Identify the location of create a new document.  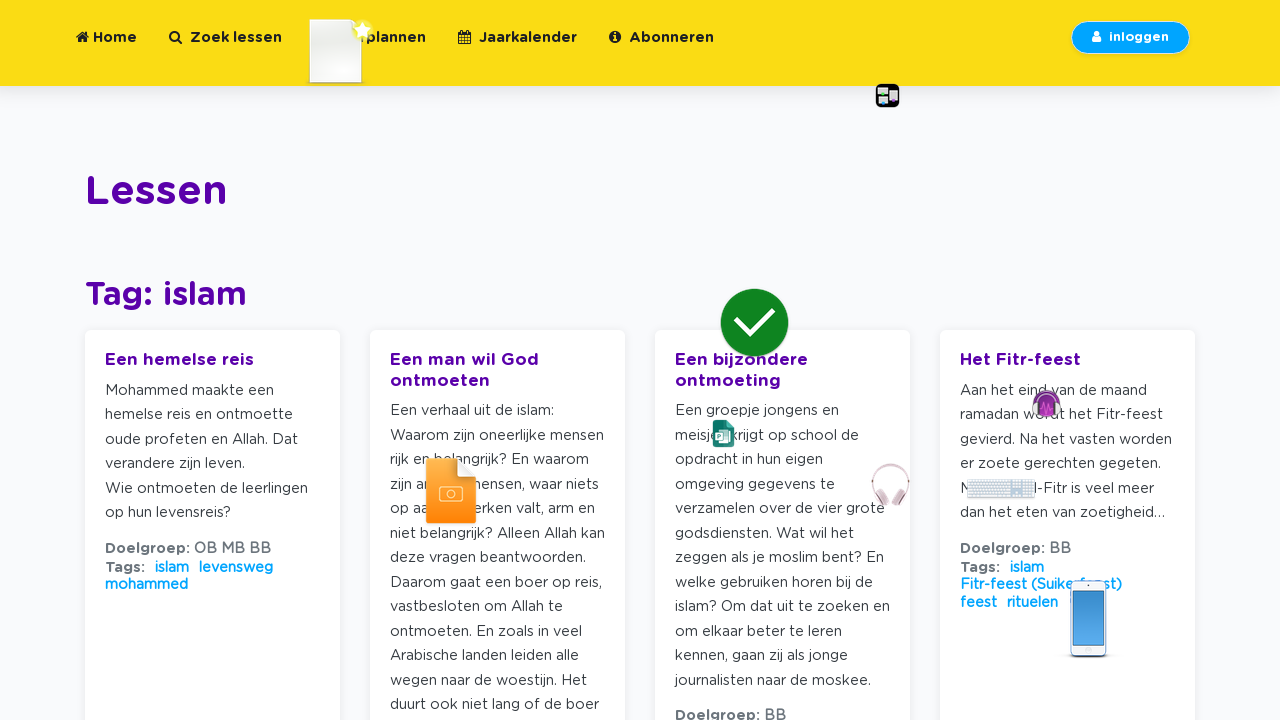
(340, 51).